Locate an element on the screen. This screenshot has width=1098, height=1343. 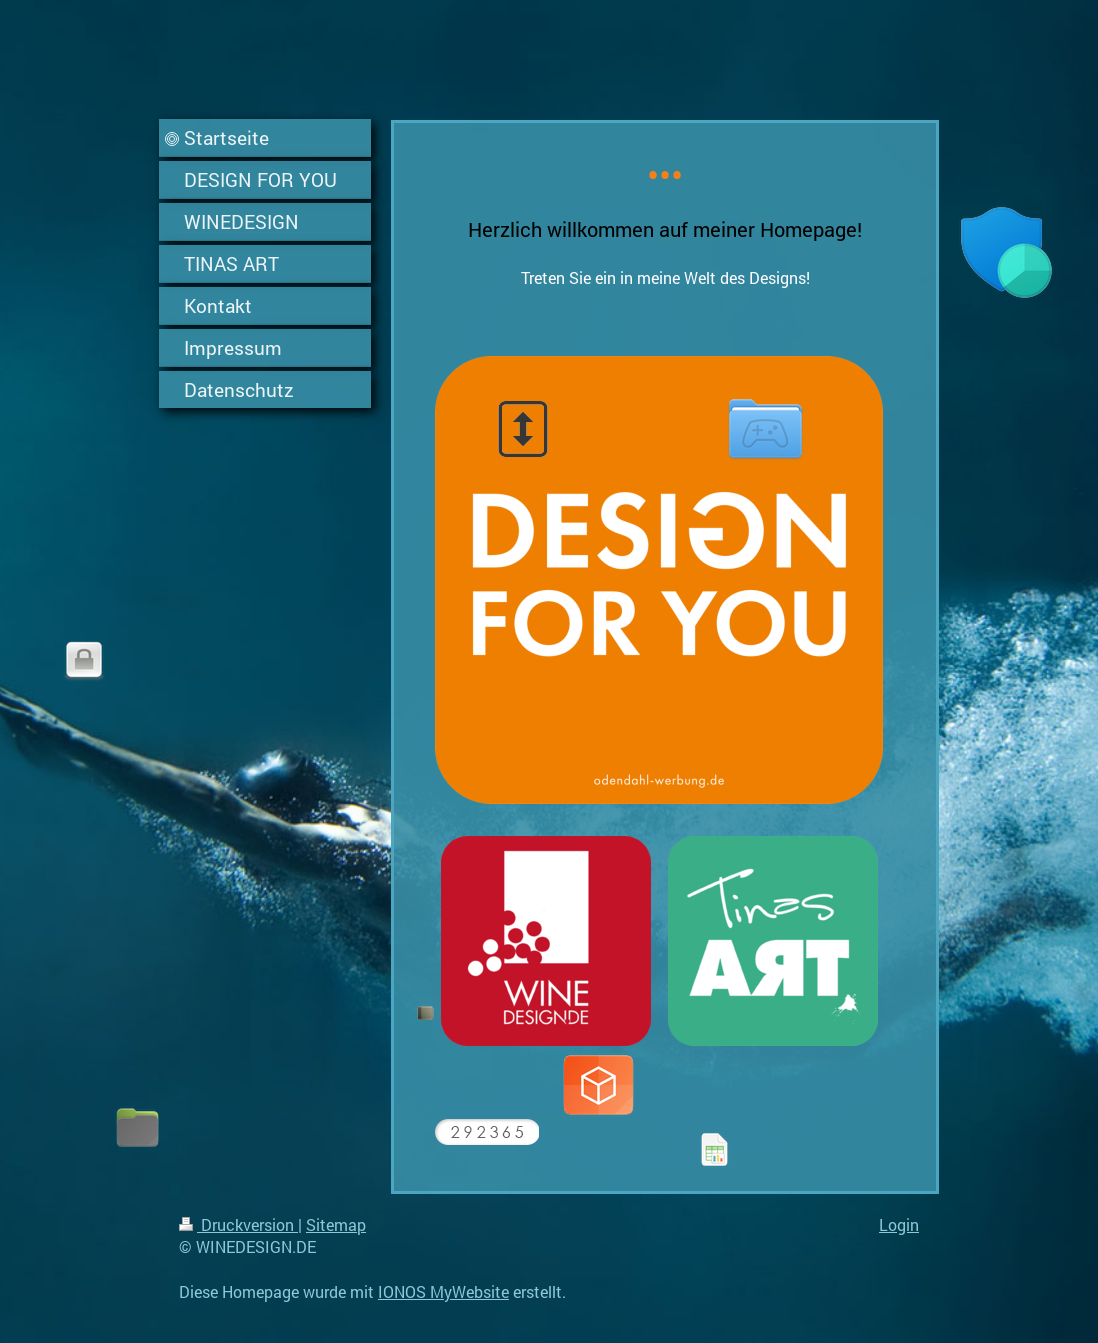
open your games folder is located at coordinates (765, 428).